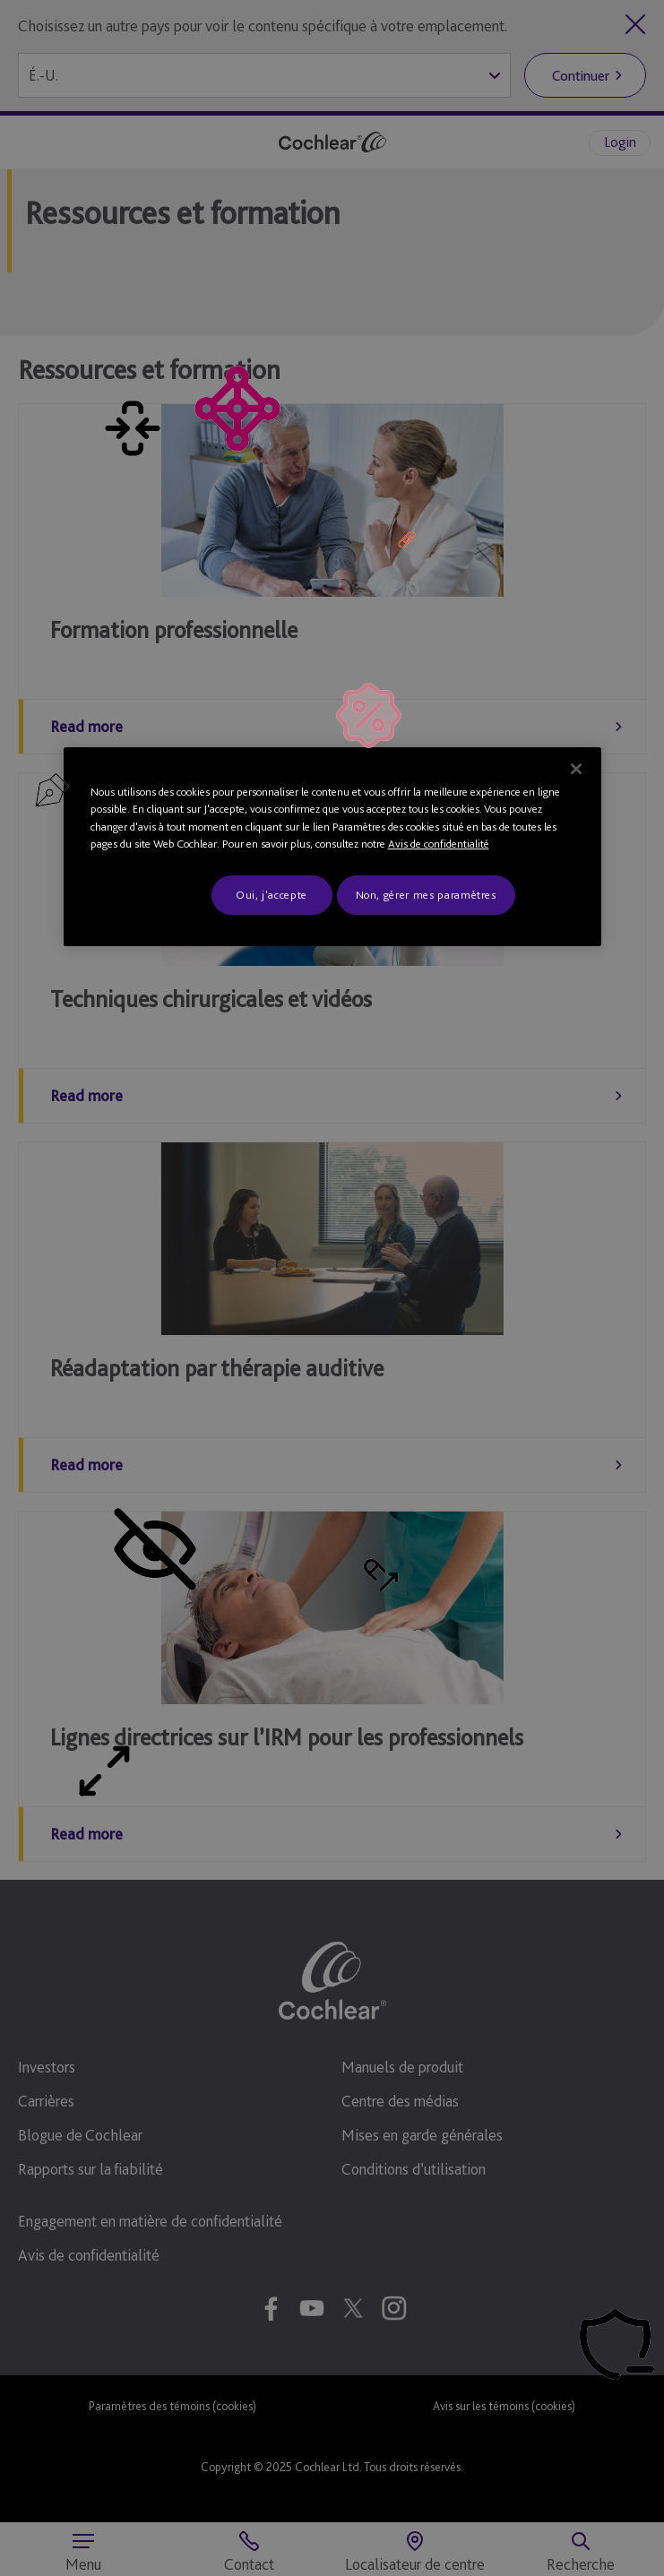  Describe the element at coordinates (237, 409) in the screenshot. I see `view star-ring network topology` at that location.